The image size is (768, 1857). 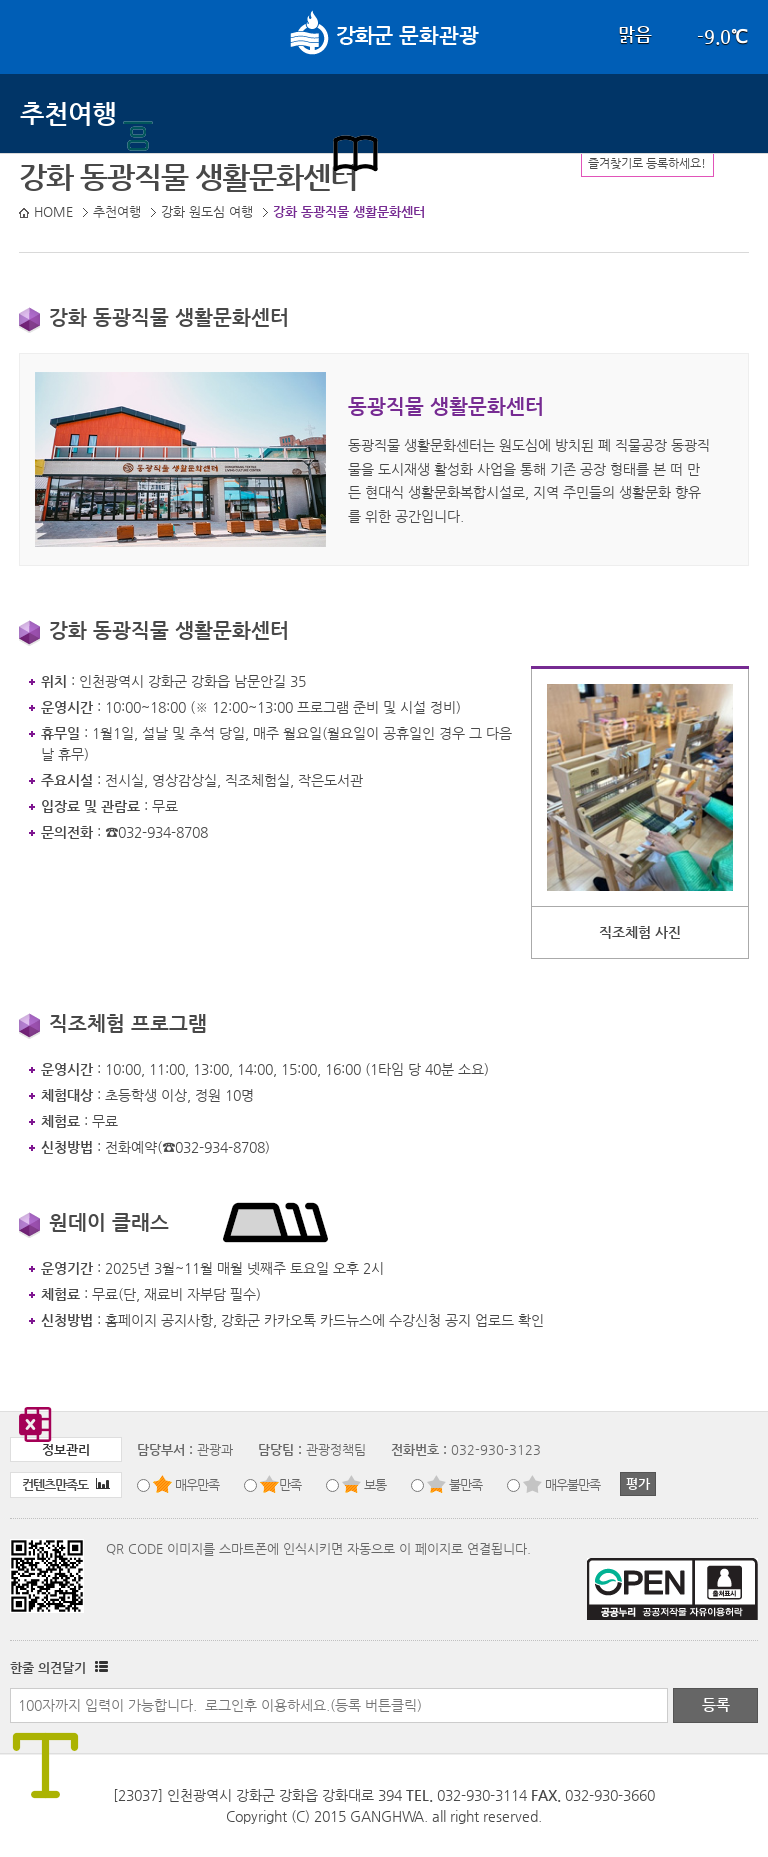 What do you see at coordinates (275, 1222) in the screenshot?
I see `switch between open browser tabs` at bounding box center [275, 1222].